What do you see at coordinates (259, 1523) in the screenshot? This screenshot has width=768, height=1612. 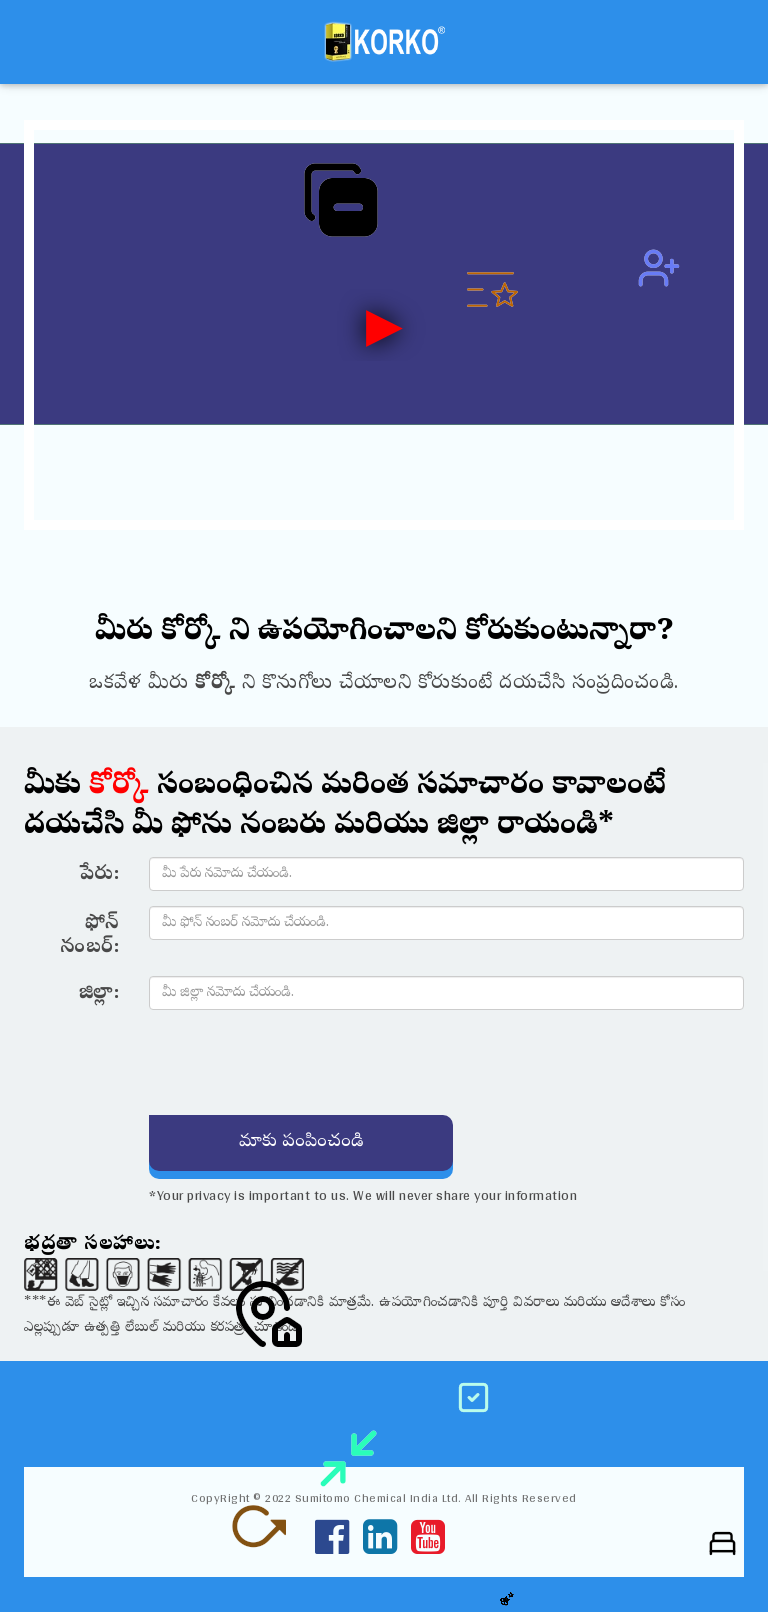 I see `repeat or loop an action` at bounding box center [259, 1523].